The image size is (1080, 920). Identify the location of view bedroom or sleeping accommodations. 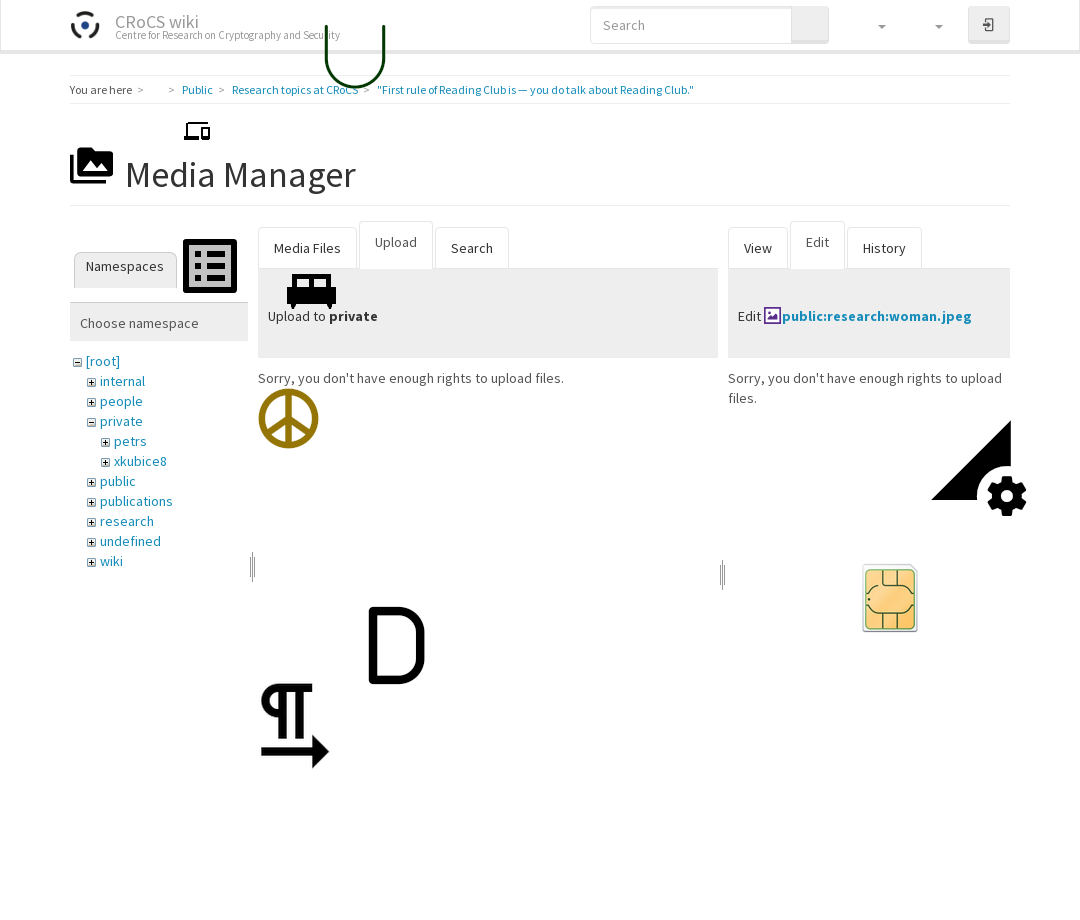
(311, 291).